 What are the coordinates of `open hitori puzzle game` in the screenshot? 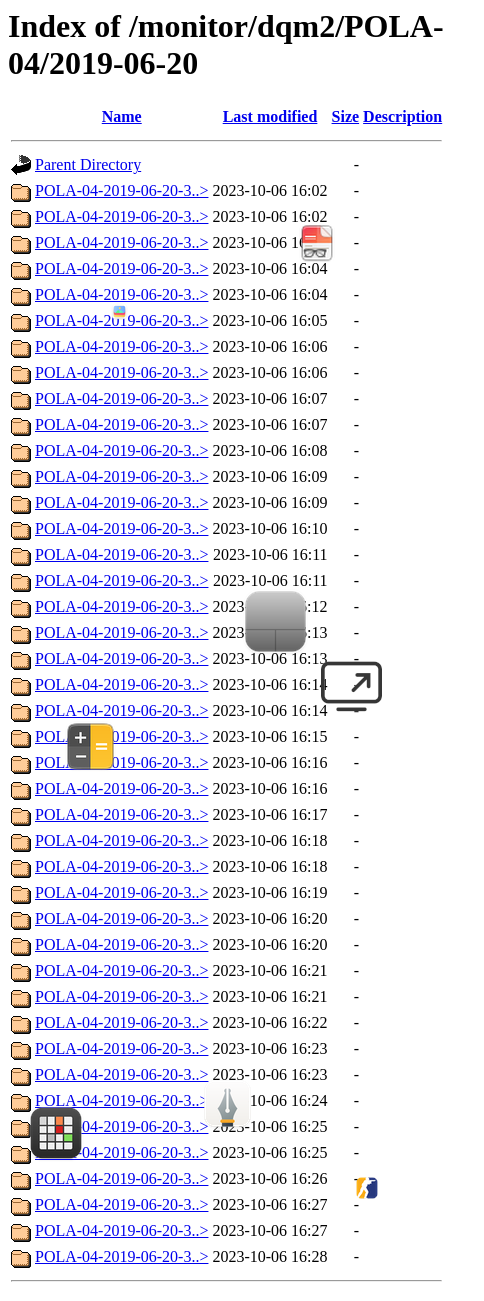 It's located at (56, 1133).